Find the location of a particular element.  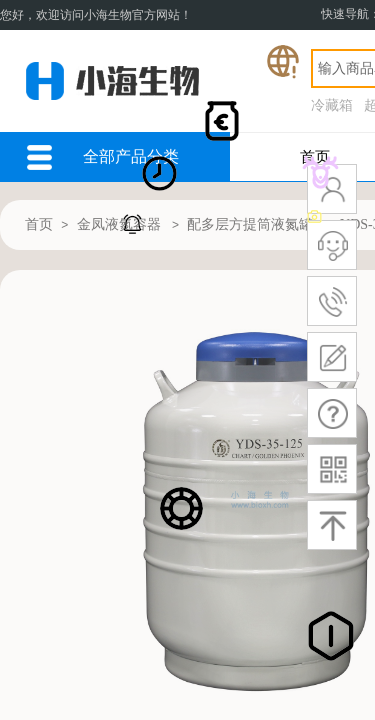

wildlife or nature category is located at coordinates (320, 172).